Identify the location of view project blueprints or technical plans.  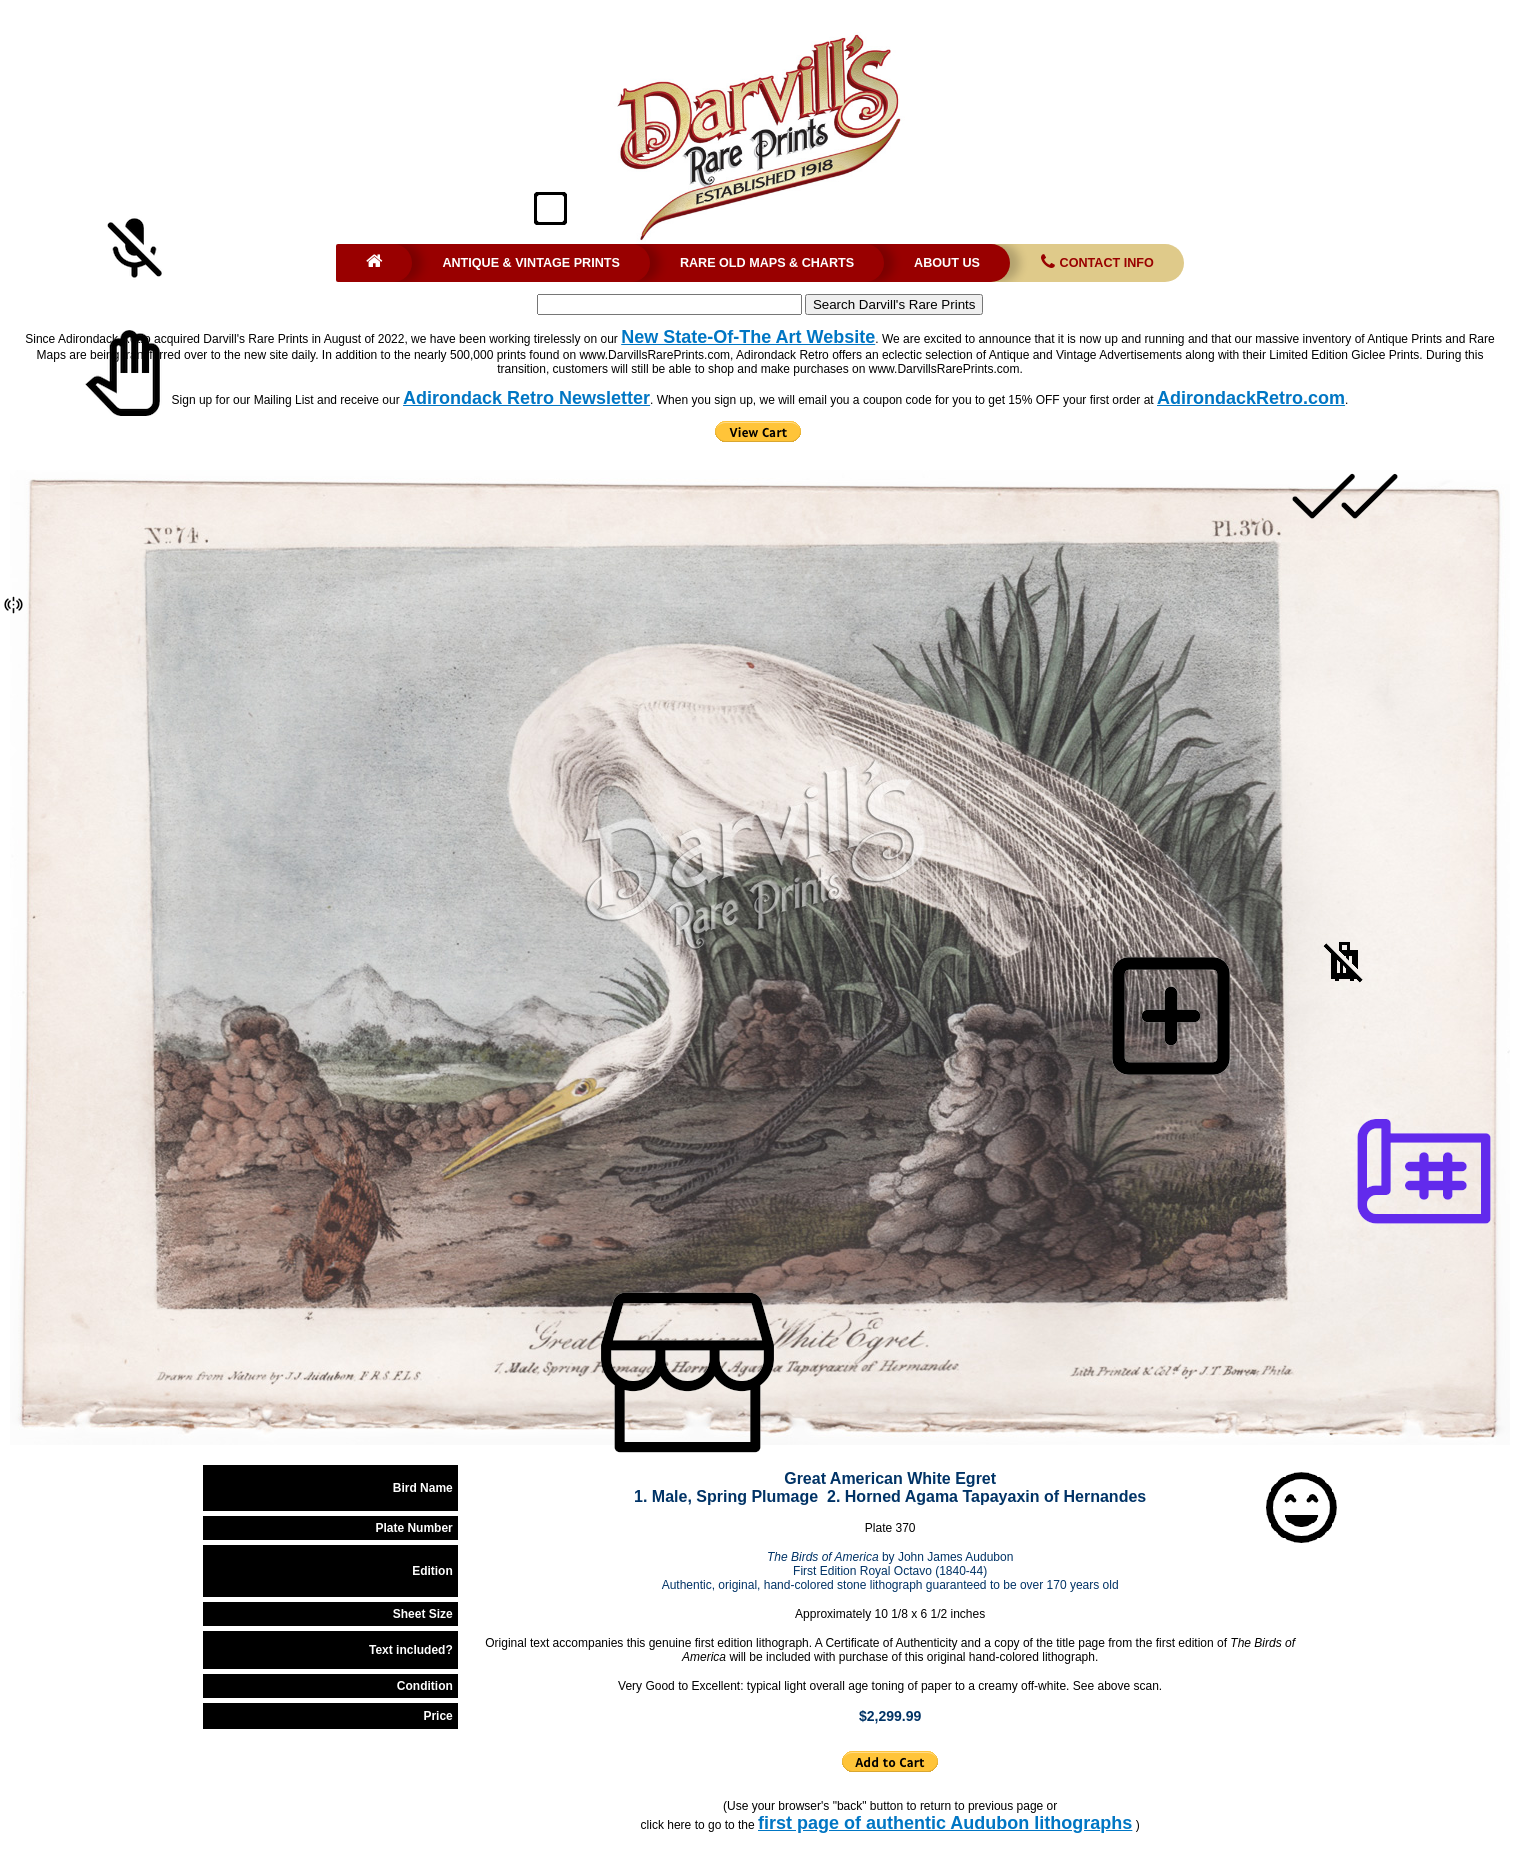
(1424, 1176).